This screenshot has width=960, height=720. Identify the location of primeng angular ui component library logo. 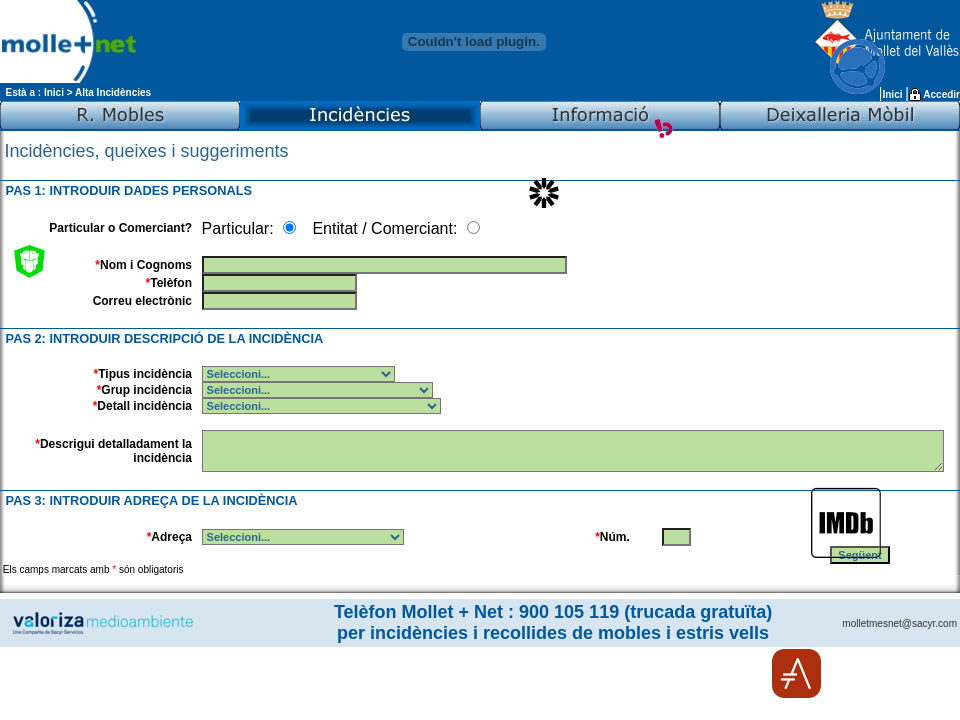
(29, 261).